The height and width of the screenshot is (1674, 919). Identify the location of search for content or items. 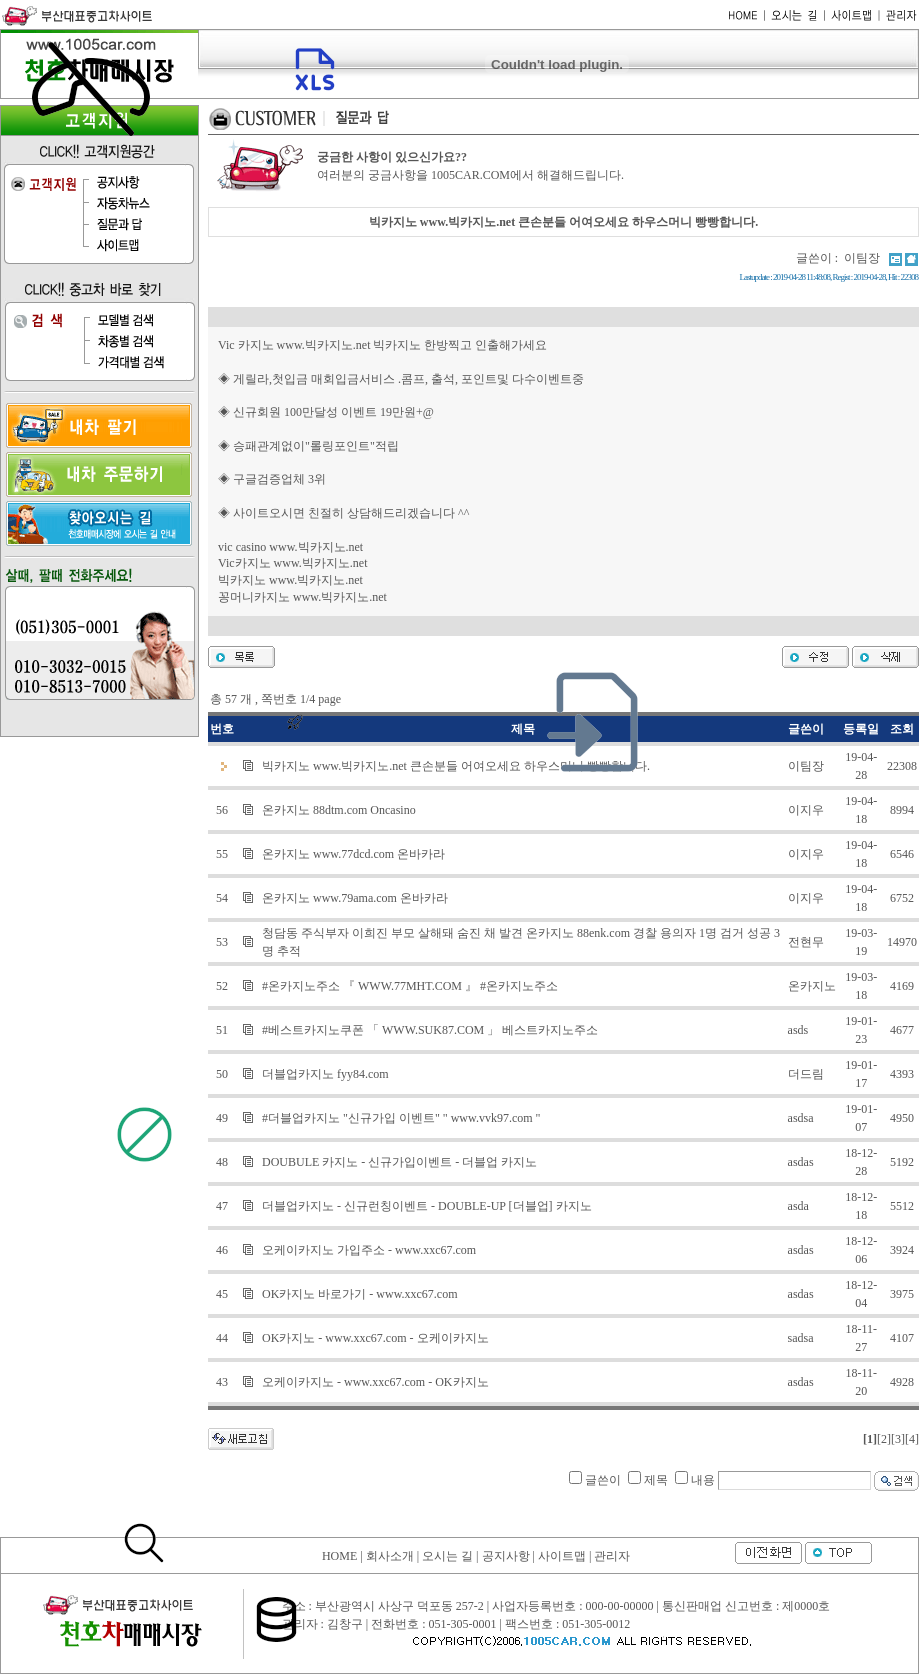
(143, 1542).